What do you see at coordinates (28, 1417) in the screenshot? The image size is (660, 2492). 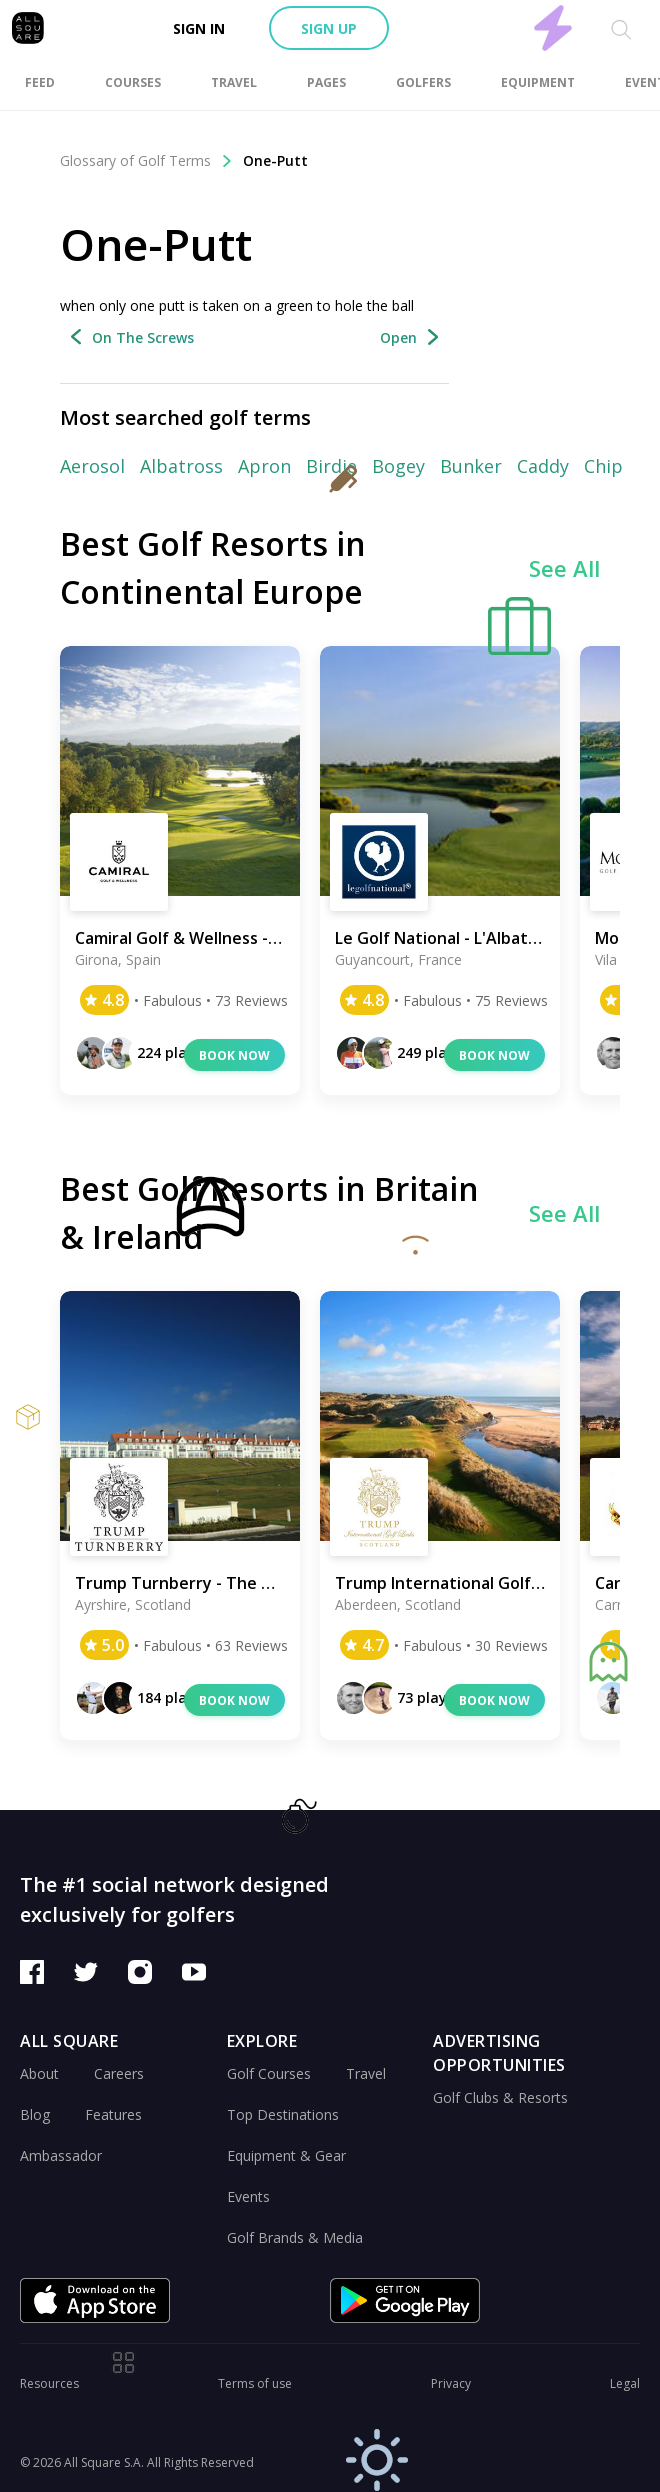 I see `view package or shipment details` at bounding box center [28, 1417].